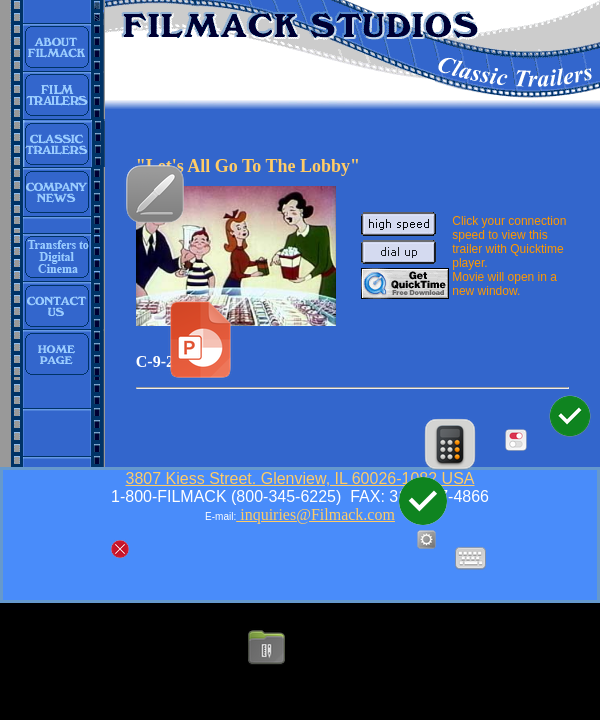  Describe the element at coordinates (516, 440) in the screenshot. I see `open gnome tweaks settings` at that location.